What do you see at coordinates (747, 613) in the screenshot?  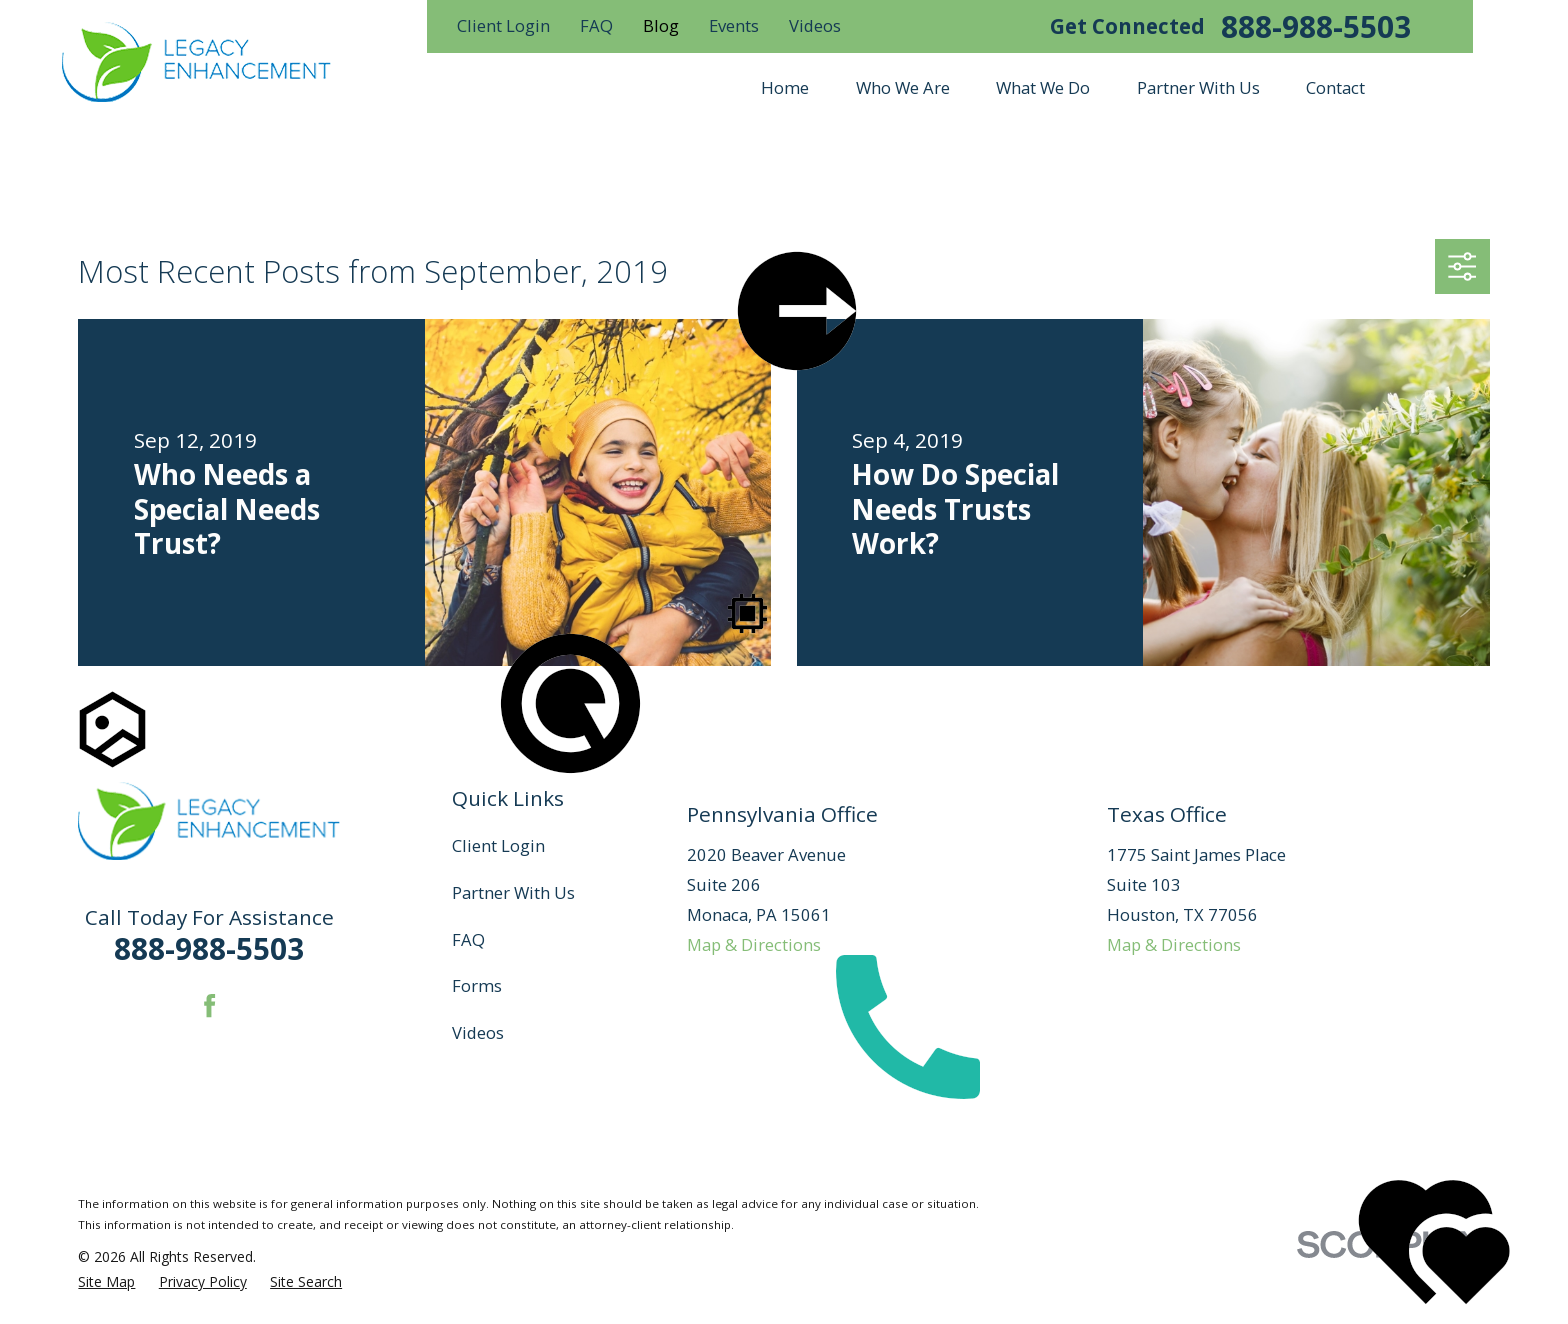 I see `view CPU or processor information` at bounding box center [747, 613].